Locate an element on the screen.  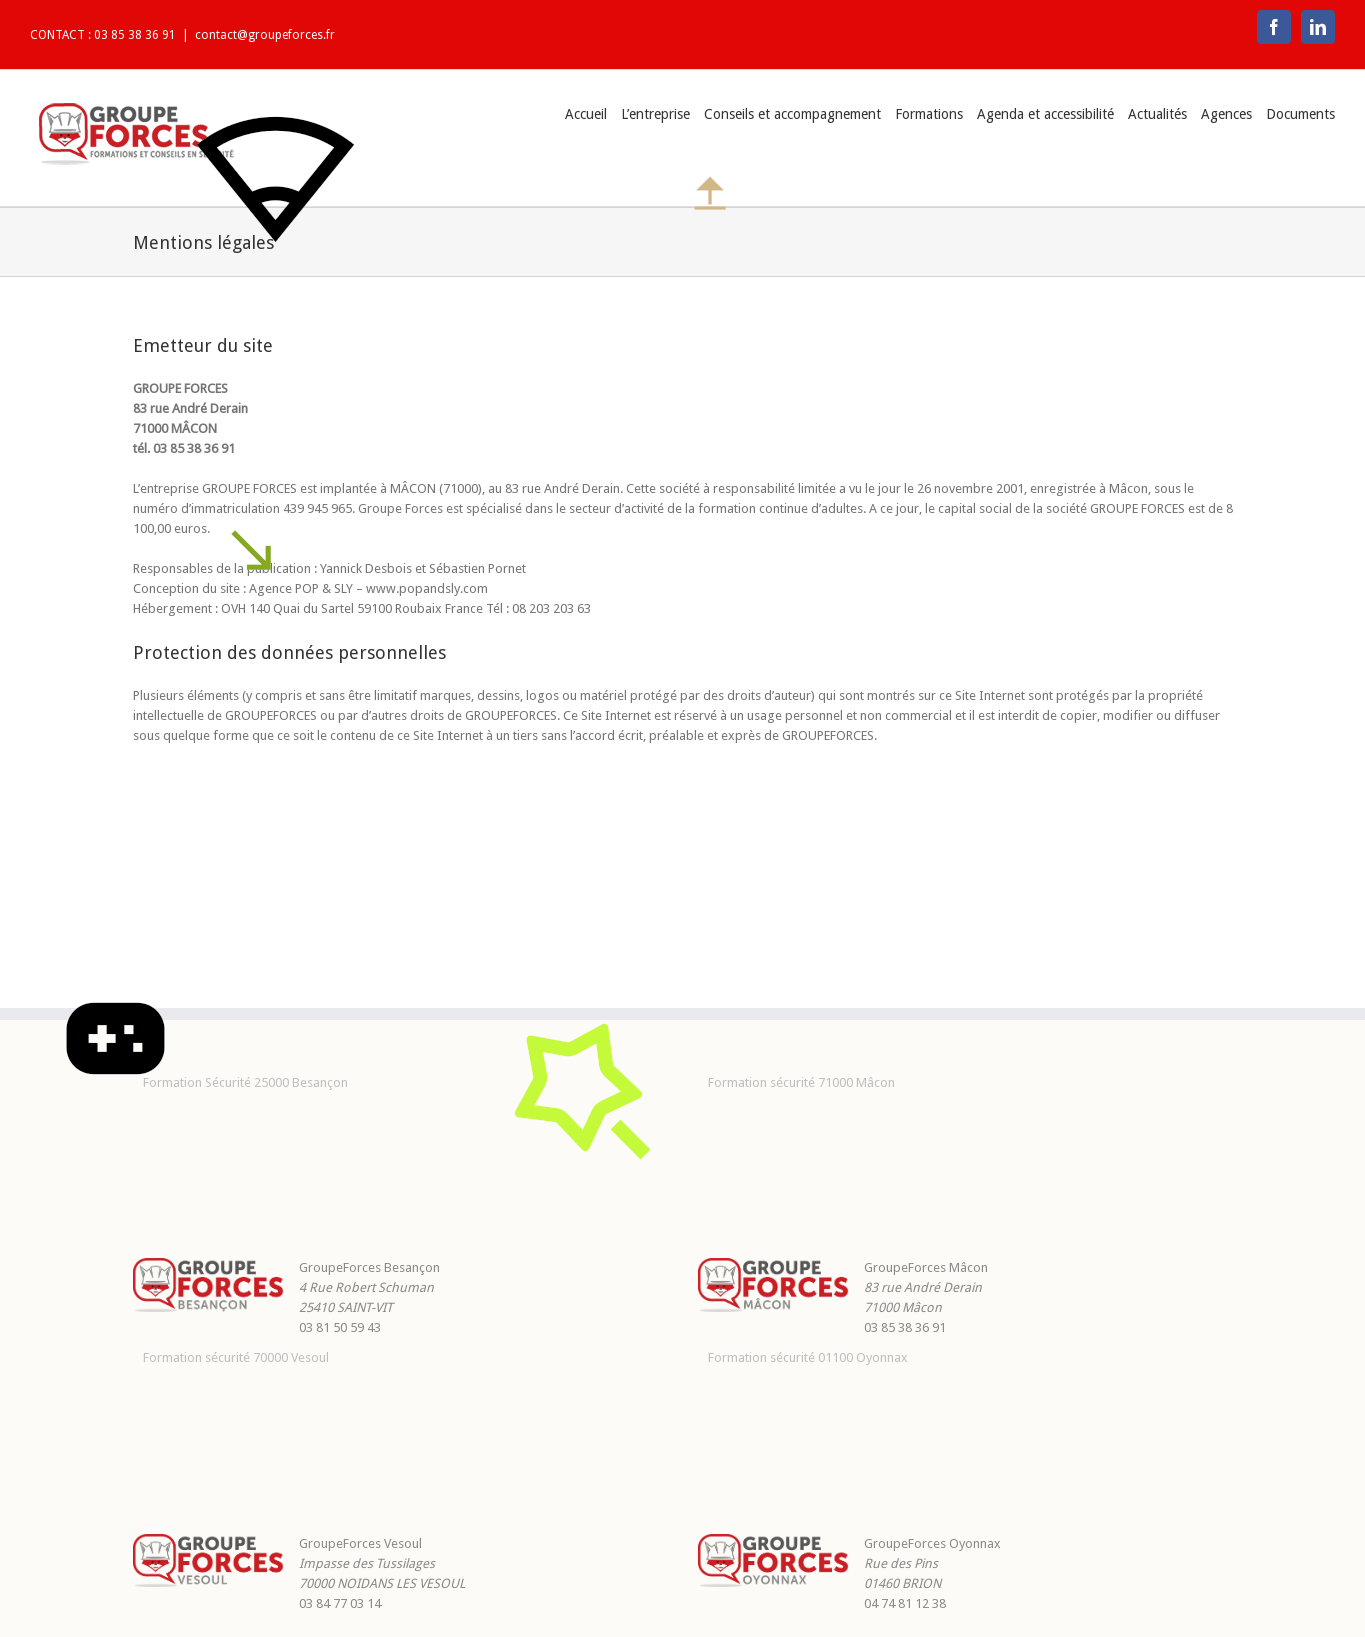
open gaming or games section is located at coordinates (115, 1038).